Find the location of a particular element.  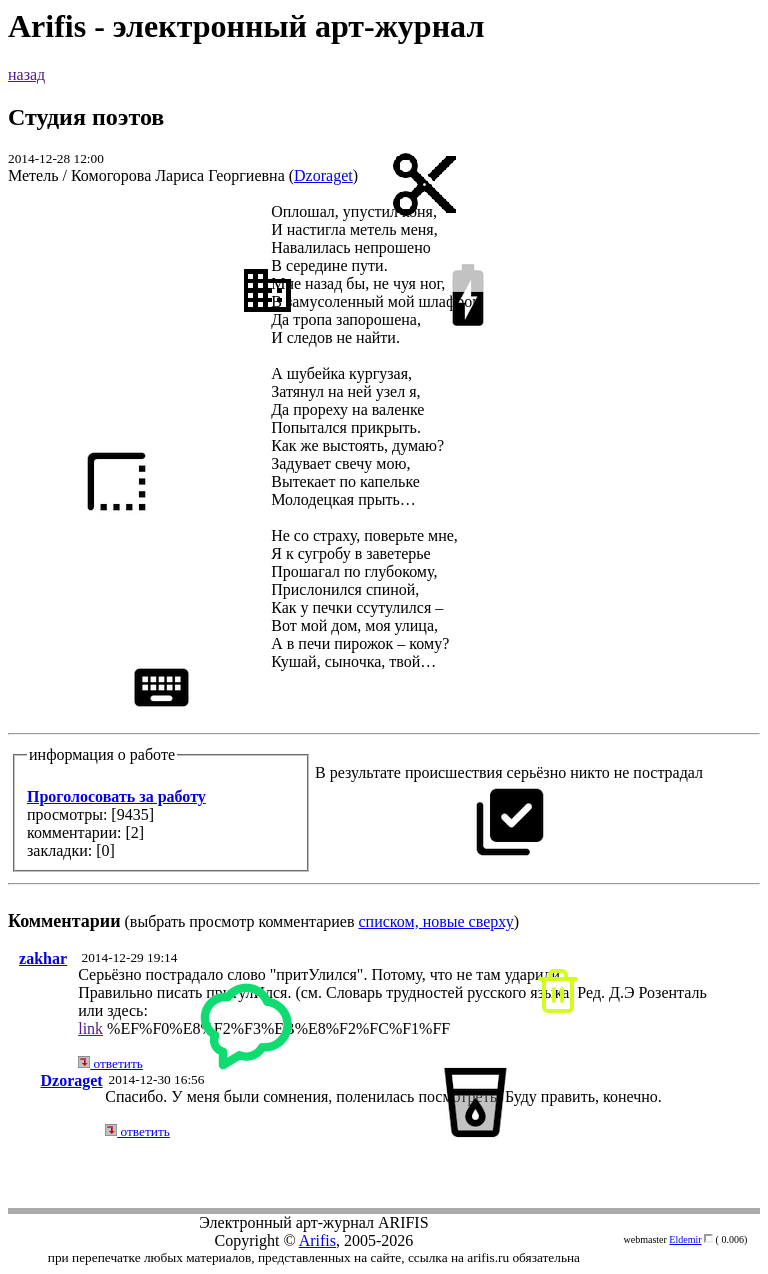

item successfully added to library is located at coordinates (510, 822).